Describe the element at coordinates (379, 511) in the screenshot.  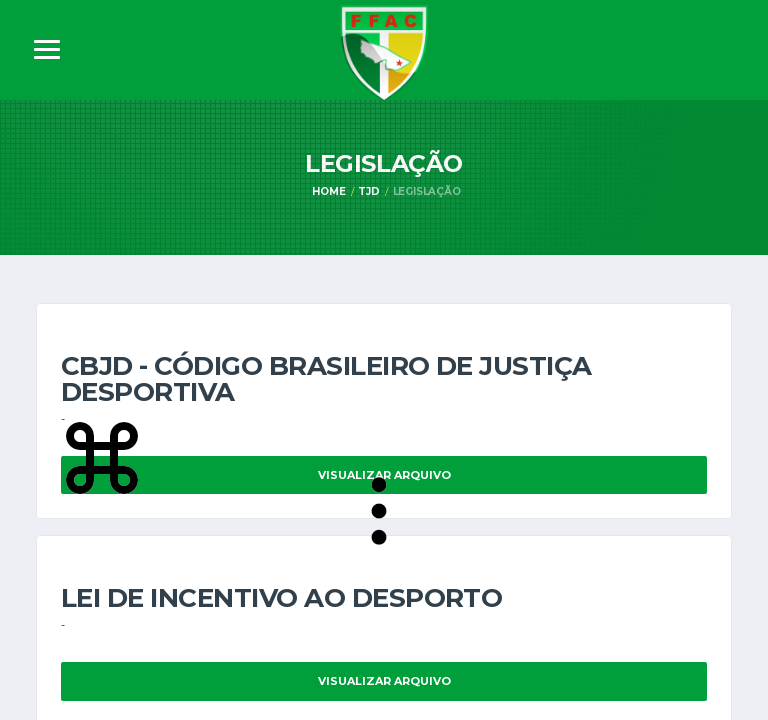
I see `open more options menu` at that location.